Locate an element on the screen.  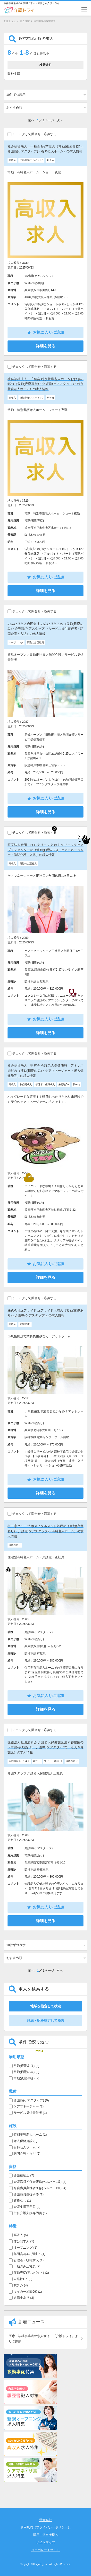
access health or medical features is located at coordinates (72, 992).